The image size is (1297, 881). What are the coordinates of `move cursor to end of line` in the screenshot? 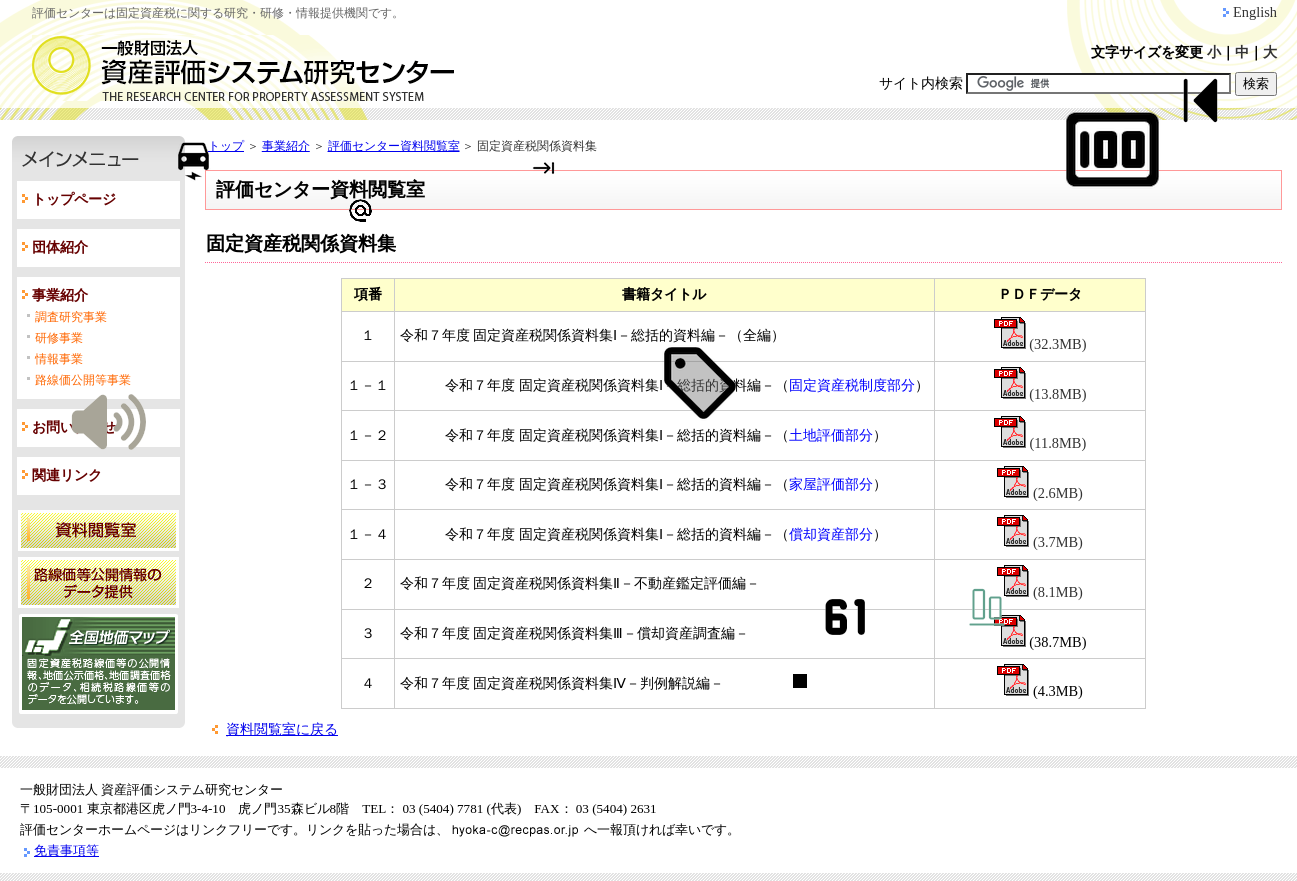 It's located at (544, 168).